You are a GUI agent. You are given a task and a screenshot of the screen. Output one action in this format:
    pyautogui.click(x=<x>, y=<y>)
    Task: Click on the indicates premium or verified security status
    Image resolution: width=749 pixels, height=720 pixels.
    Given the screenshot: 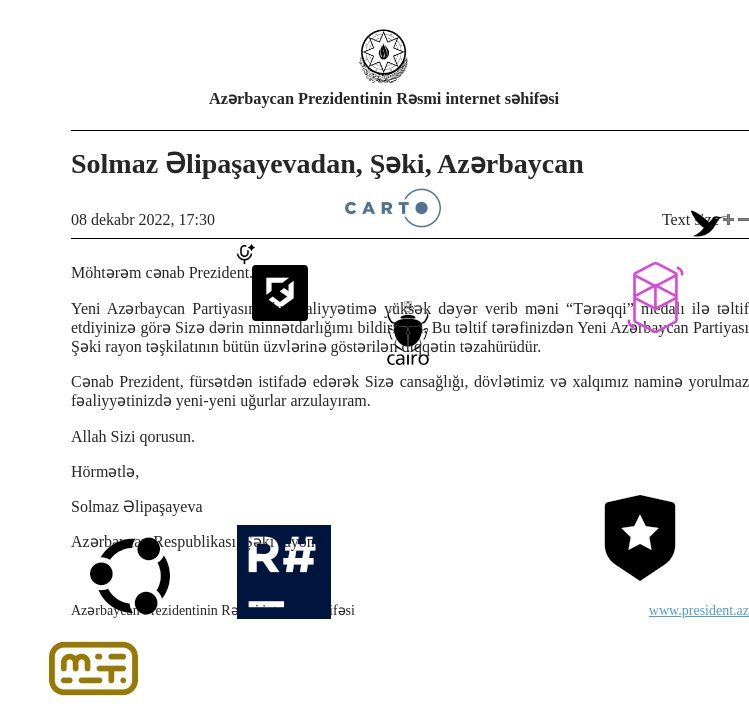 What is the action you would take?
    pyautogui.click(x=640, y=538)
    